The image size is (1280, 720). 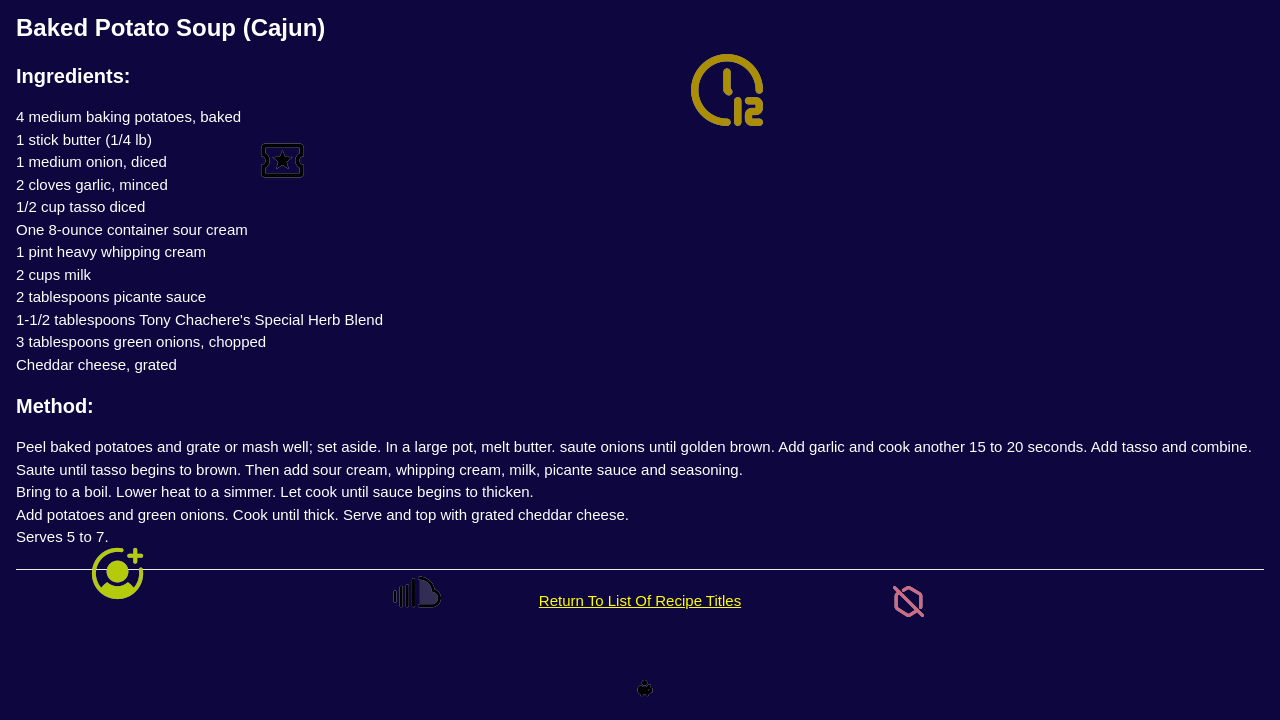 What do you see at coordinates (117, 573) in the screenshot?
I see `add a new user or contact` at bounding box center [117, 573].